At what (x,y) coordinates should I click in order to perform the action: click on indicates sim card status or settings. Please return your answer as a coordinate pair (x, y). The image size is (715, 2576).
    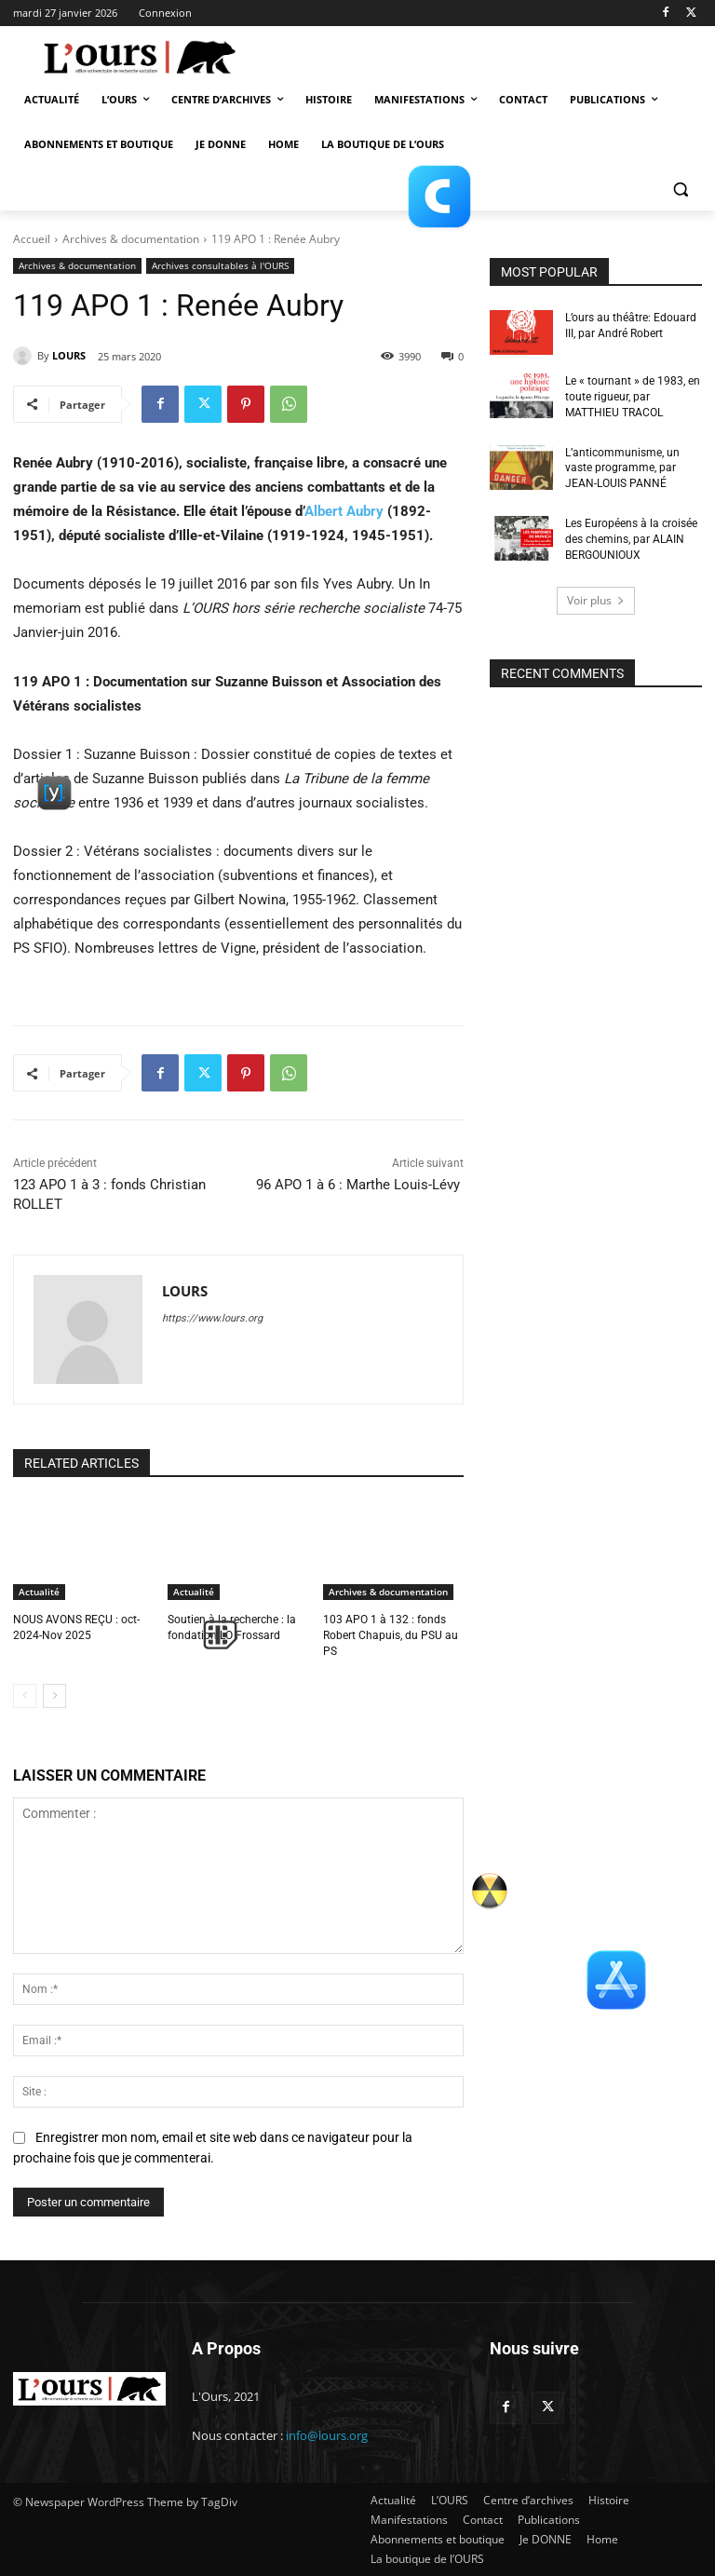
    Looking at the image, I should click on (220, 1634).